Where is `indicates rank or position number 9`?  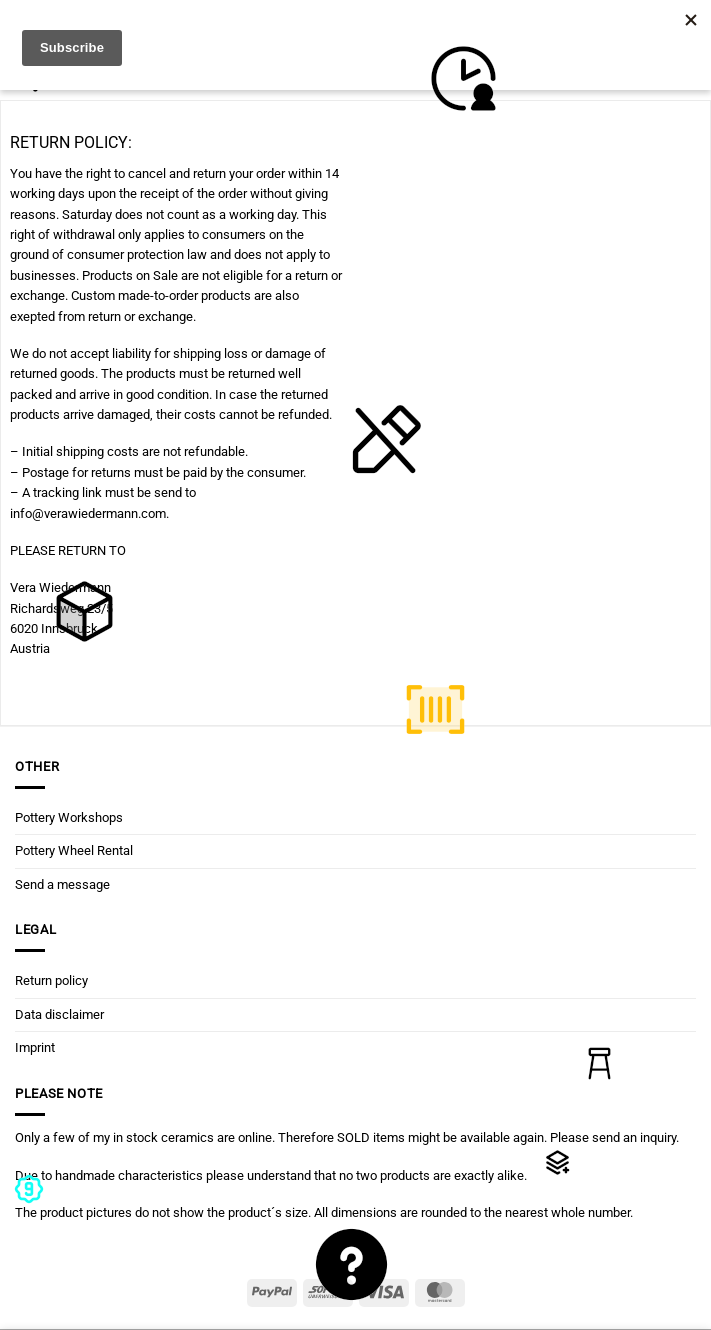 indicates rank or position number 9 is located at coordinates (29, 1189).